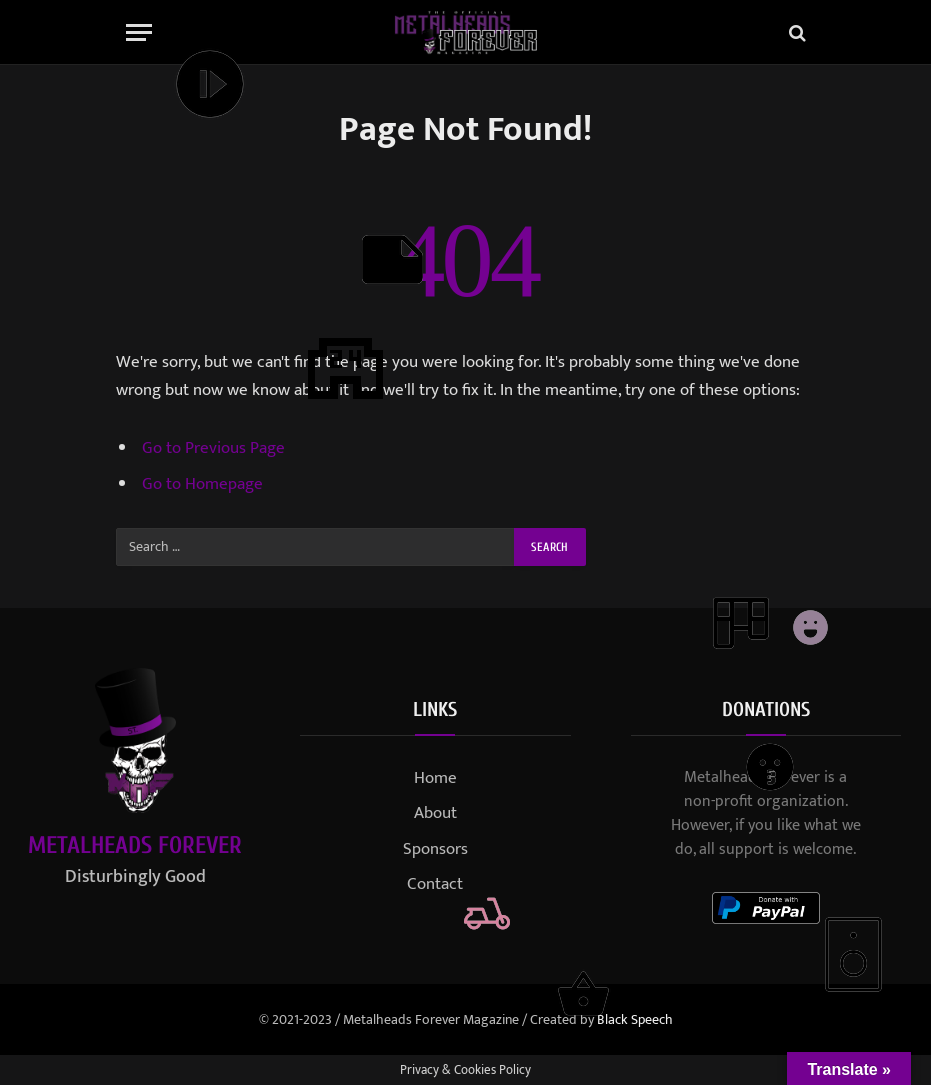  Describe the element at coordinates (583, 994) in the screenshot. I see `view your shopping basket` at that location.